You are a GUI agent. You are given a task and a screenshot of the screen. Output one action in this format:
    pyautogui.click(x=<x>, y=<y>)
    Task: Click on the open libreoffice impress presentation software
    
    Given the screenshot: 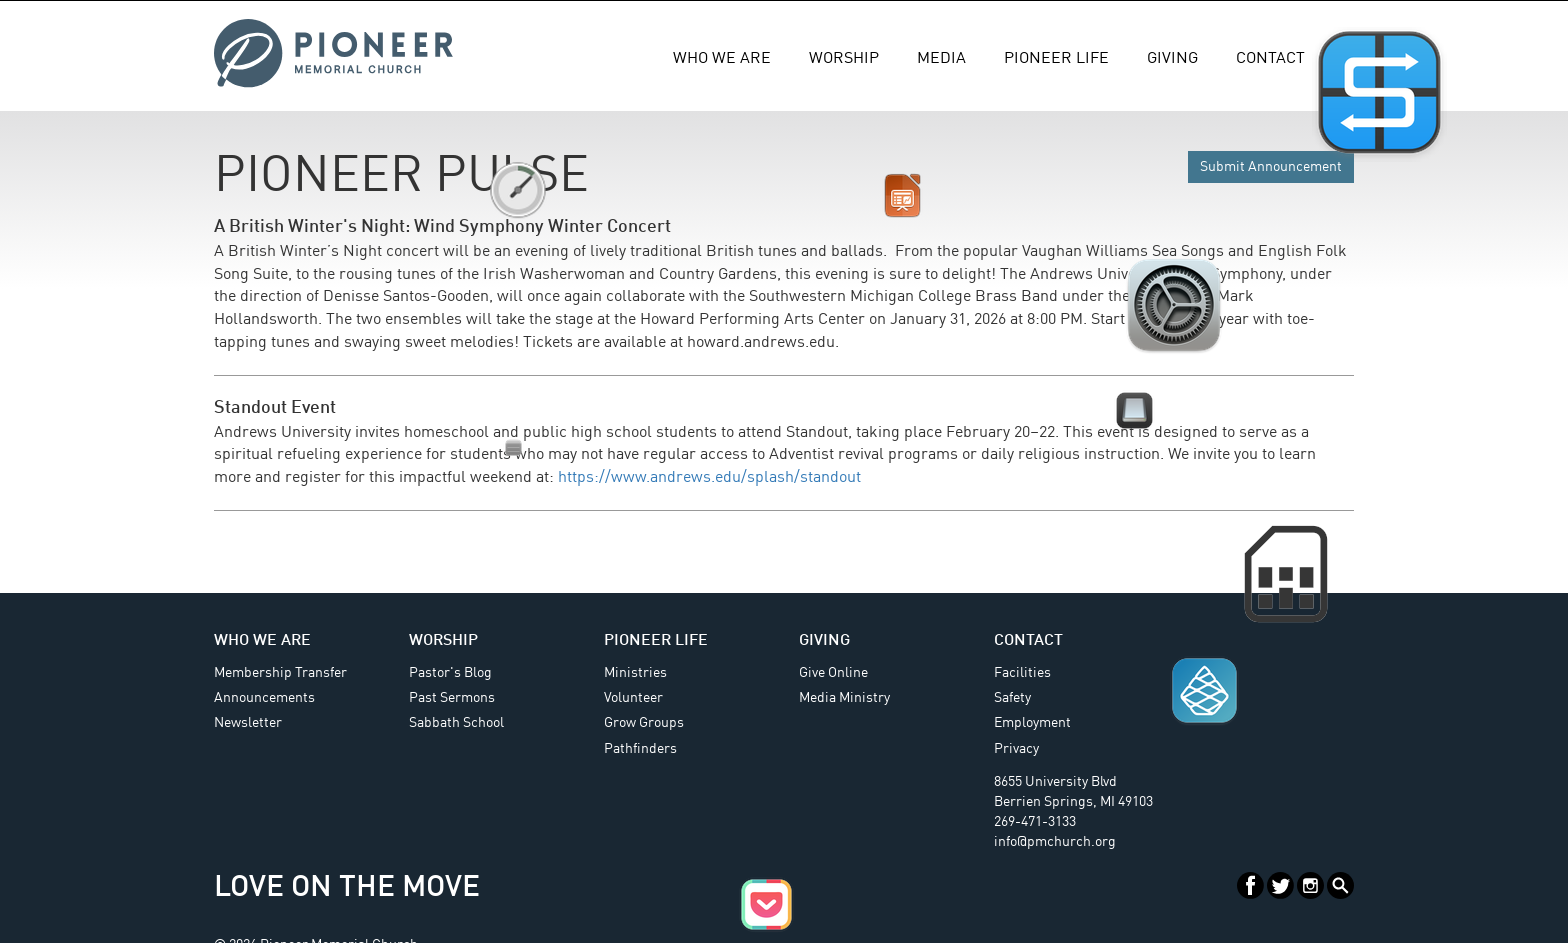 What is the action you would take?
    pyautogui.click(x=902, y=195)
    